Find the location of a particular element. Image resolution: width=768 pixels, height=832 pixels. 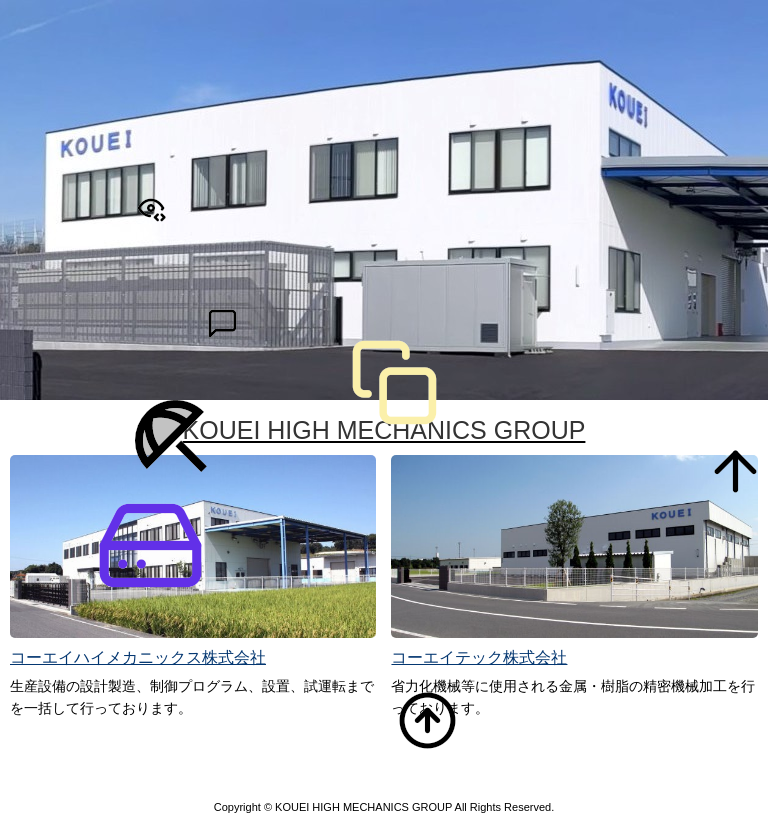

scroll to top of page is located at coordinates (427, 720).